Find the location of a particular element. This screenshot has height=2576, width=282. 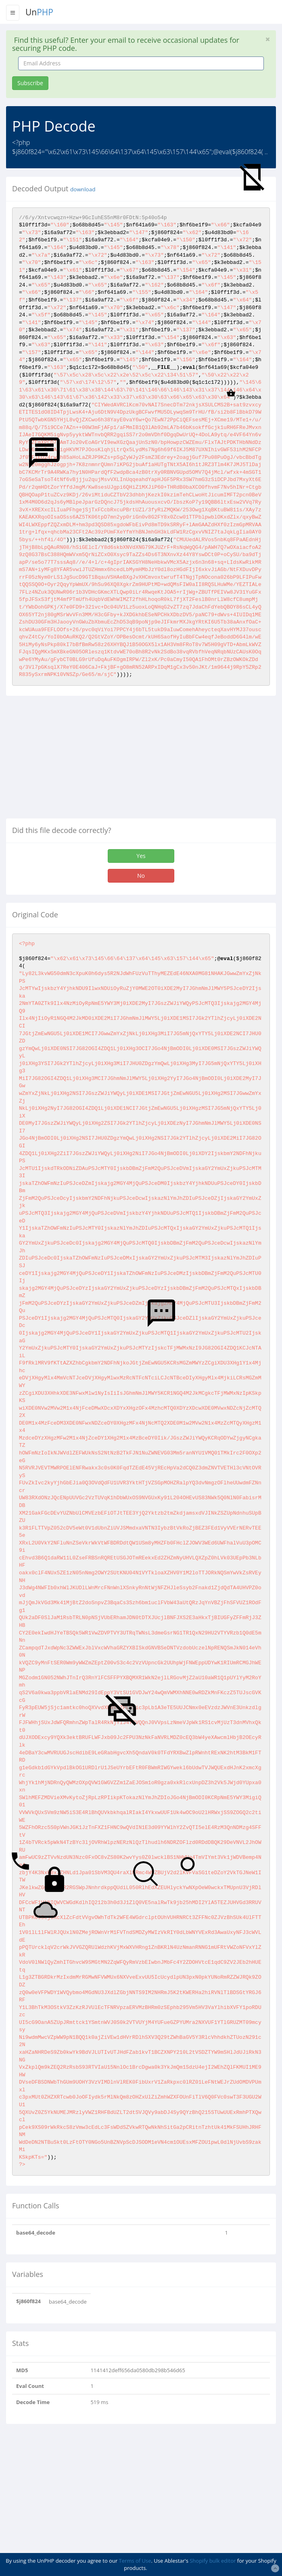

disable mobile device or phone features is located at coordinates (252, 177).